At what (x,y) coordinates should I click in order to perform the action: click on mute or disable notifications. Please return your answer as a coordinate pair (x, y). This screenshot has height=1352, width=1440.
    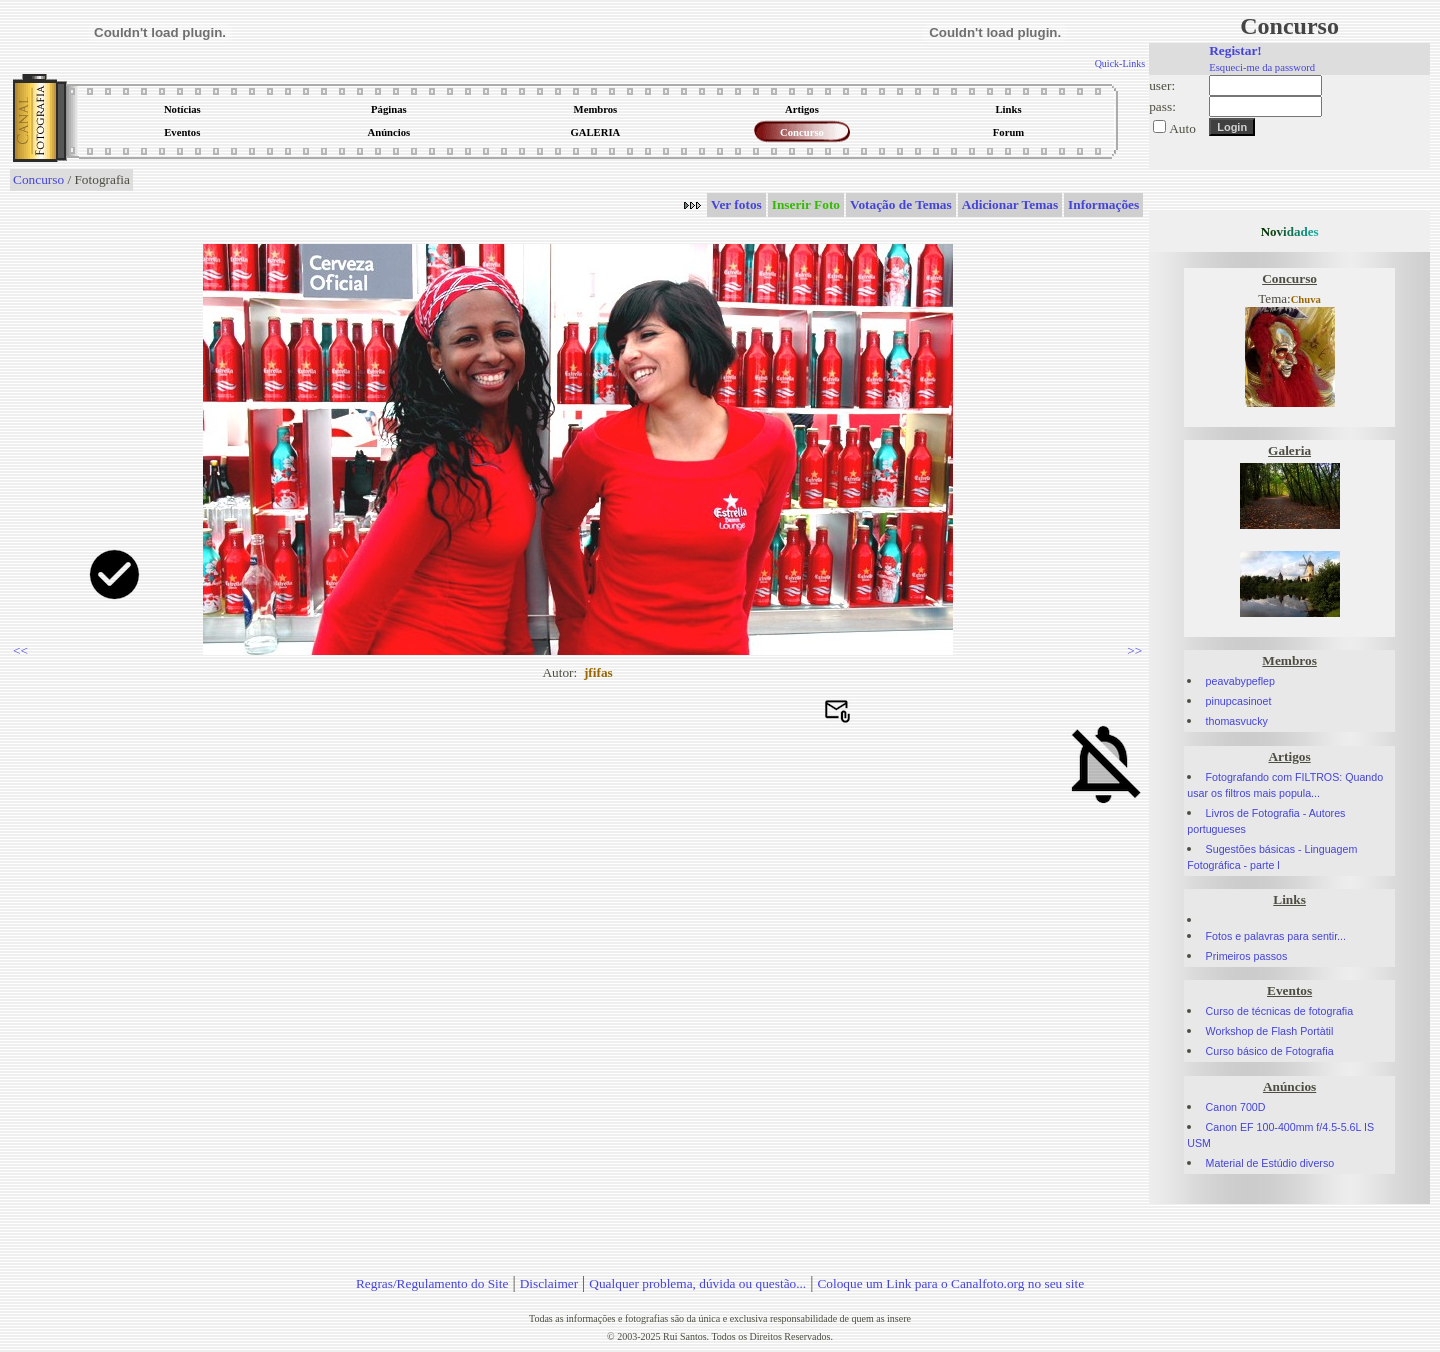
    Looking at the image, I should click on (1103, 763).